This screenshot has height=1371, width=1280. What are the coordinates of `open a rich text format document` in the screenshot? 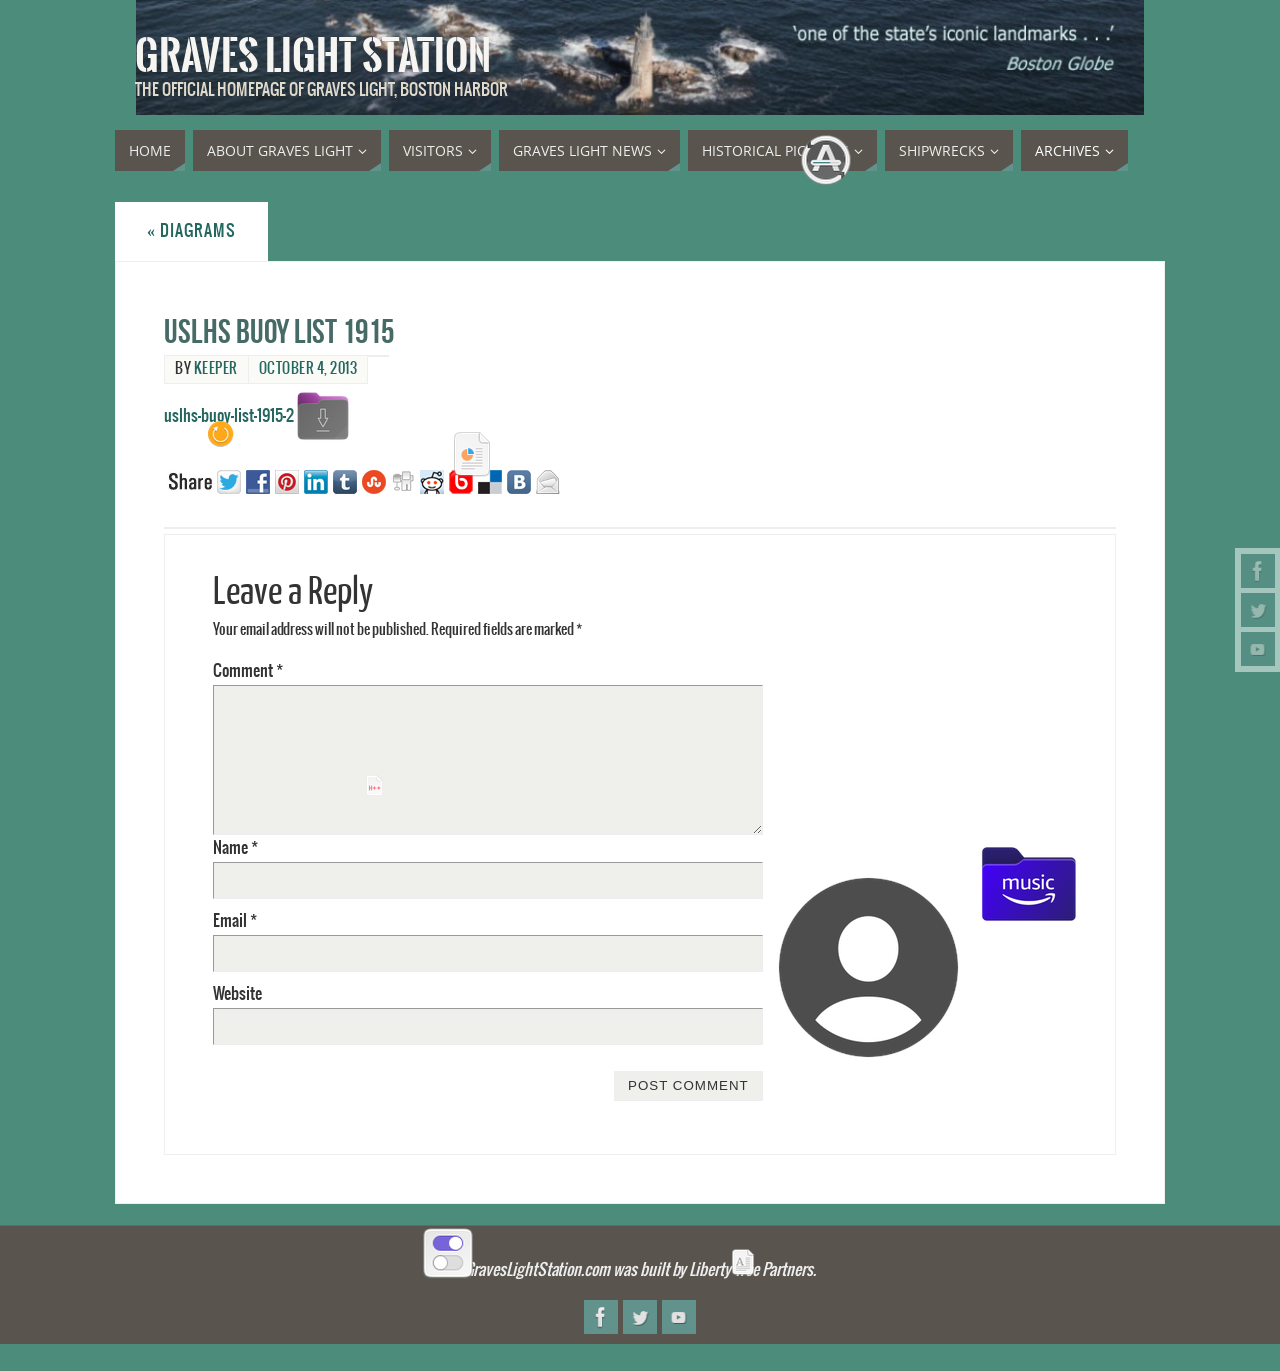 It's located at (743, 1262).